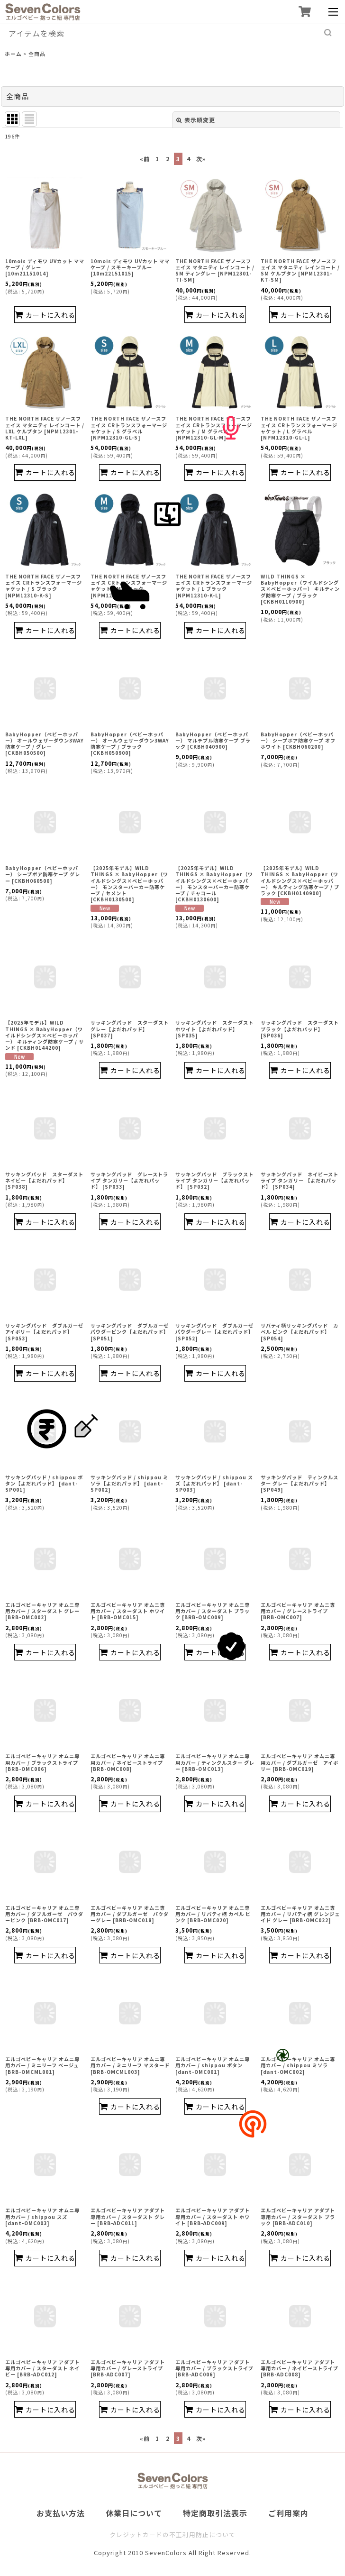 This screenshot has height=2576, width=345. Describe the element at coordinates (129, 595) in the screenshot. I see `flight is taxiing or preparing for departure` at that location.